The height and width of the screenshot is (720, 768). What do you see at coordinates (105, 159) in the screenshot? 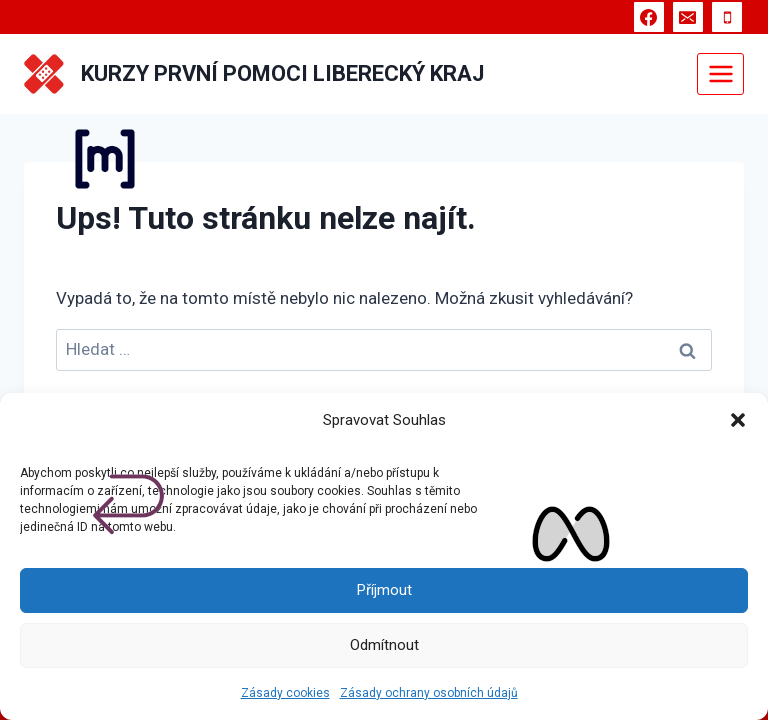
I see `connect to matrix decentralized chat network` at bounding box center [105, 159].